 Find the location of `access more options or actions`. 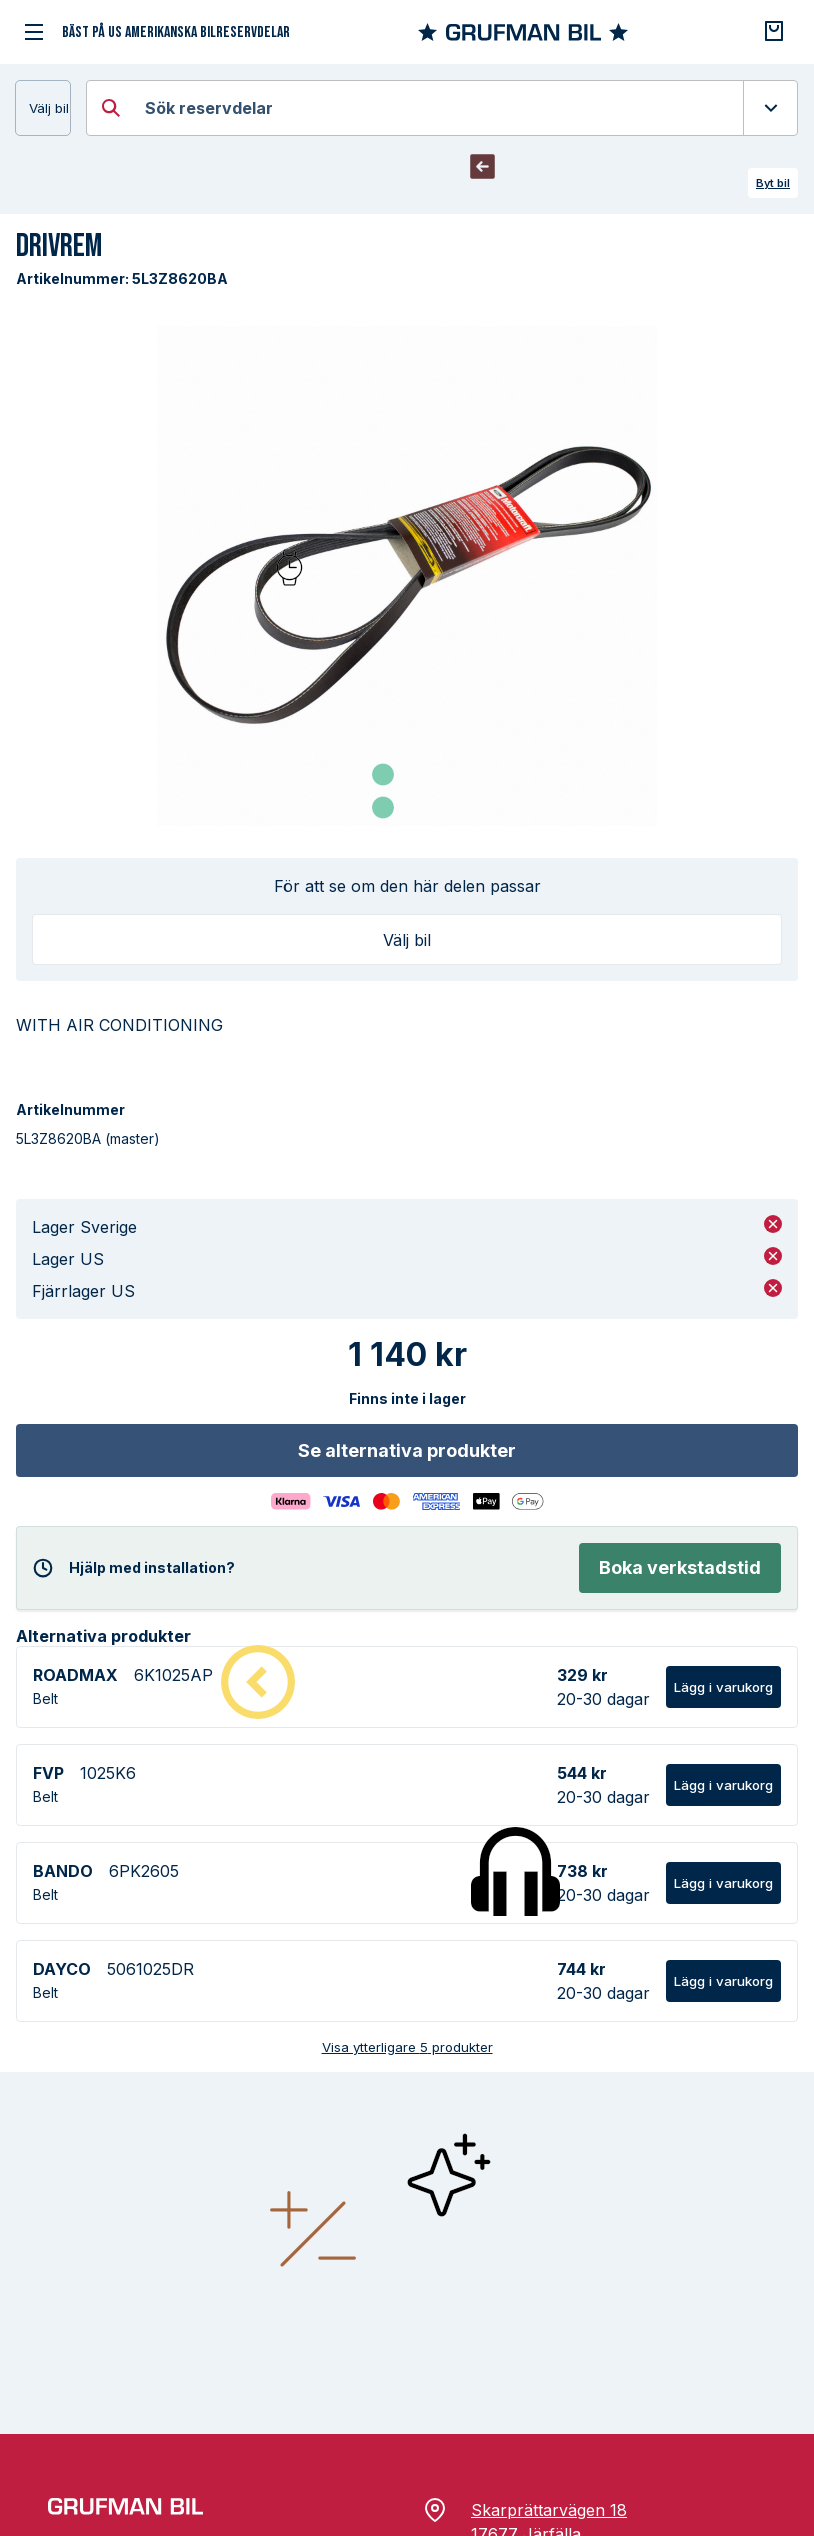

access more options or actions is located at coordinates (383, 791).